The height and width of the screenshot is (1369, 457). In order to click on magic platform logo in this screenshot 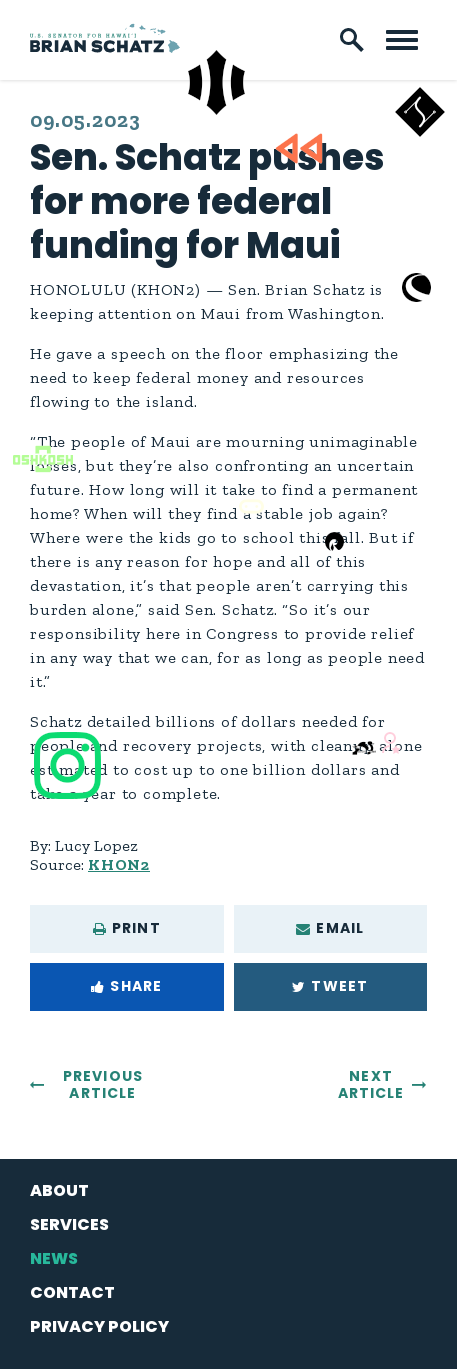, I will do `click(216, 82)`.